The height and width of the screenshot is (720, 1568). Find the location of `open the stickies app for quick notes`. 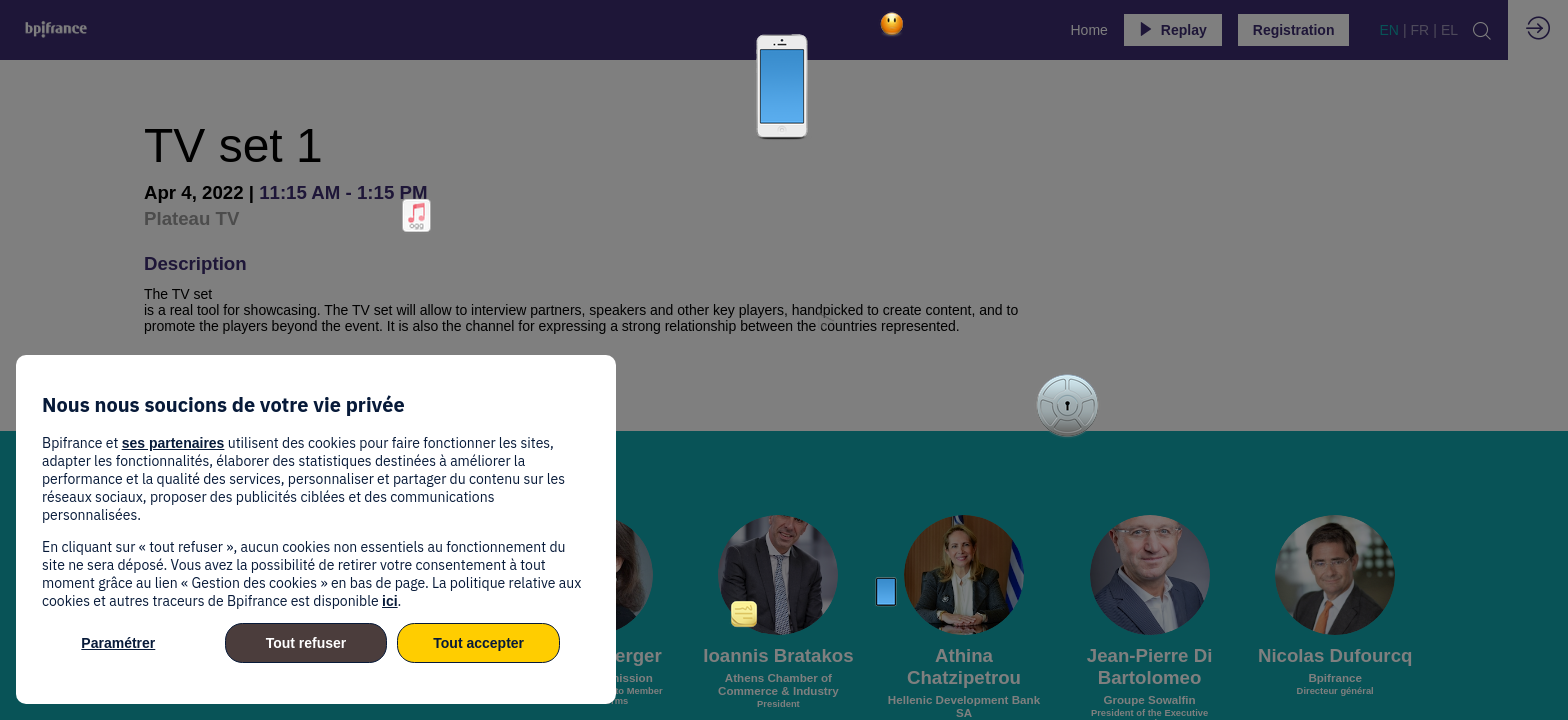

open the stickies app for quick notes is located at coordinates (744, 614).